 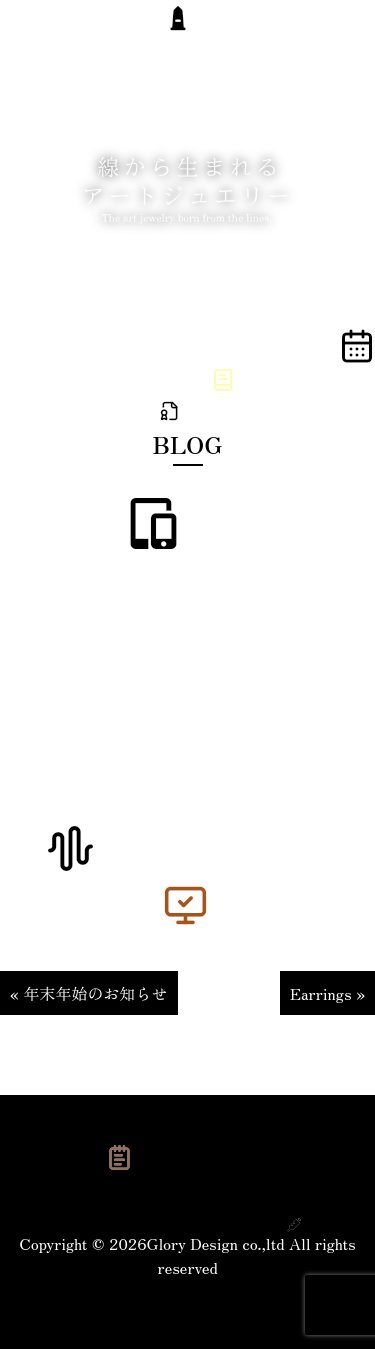 What do you see at coordinates (170, 411) in the screenshot?
I see `view certified or official document` at bounding box center [170, 411].